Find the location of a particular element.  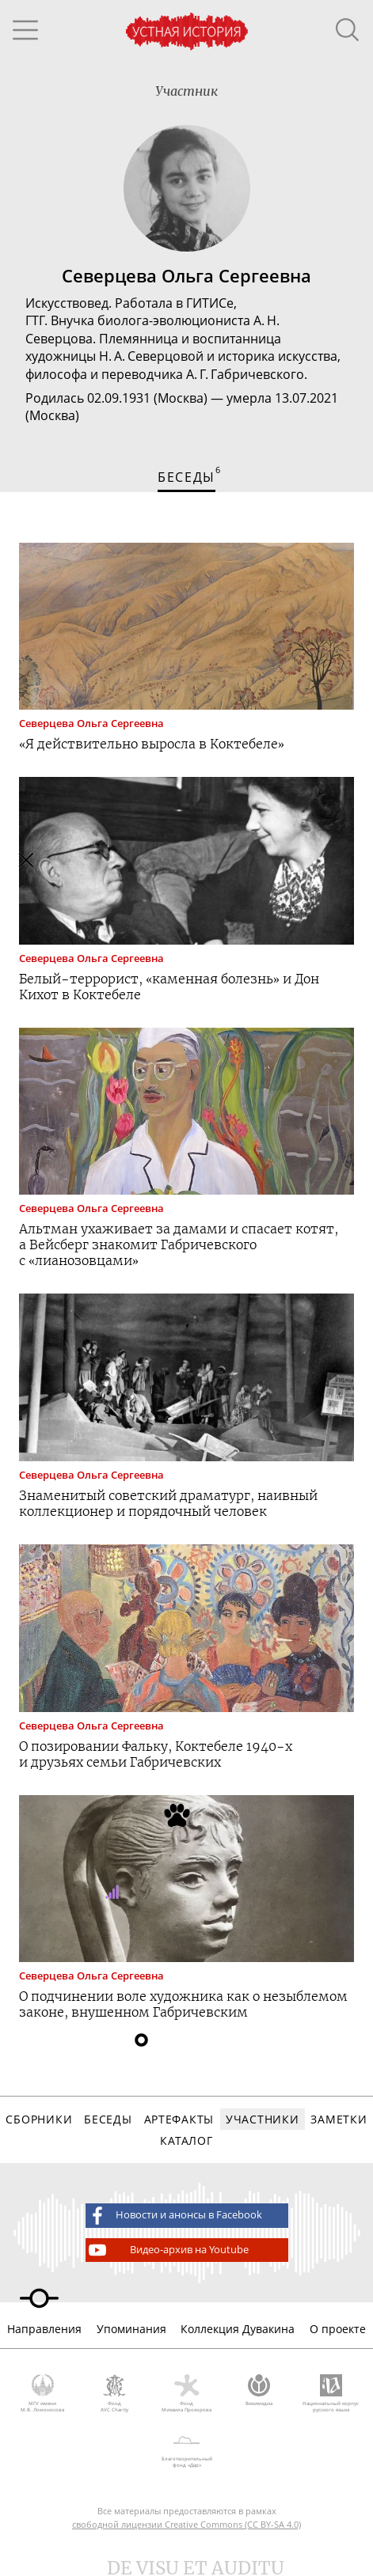

view commit details in a repository is located at coordinates (39, 2298).